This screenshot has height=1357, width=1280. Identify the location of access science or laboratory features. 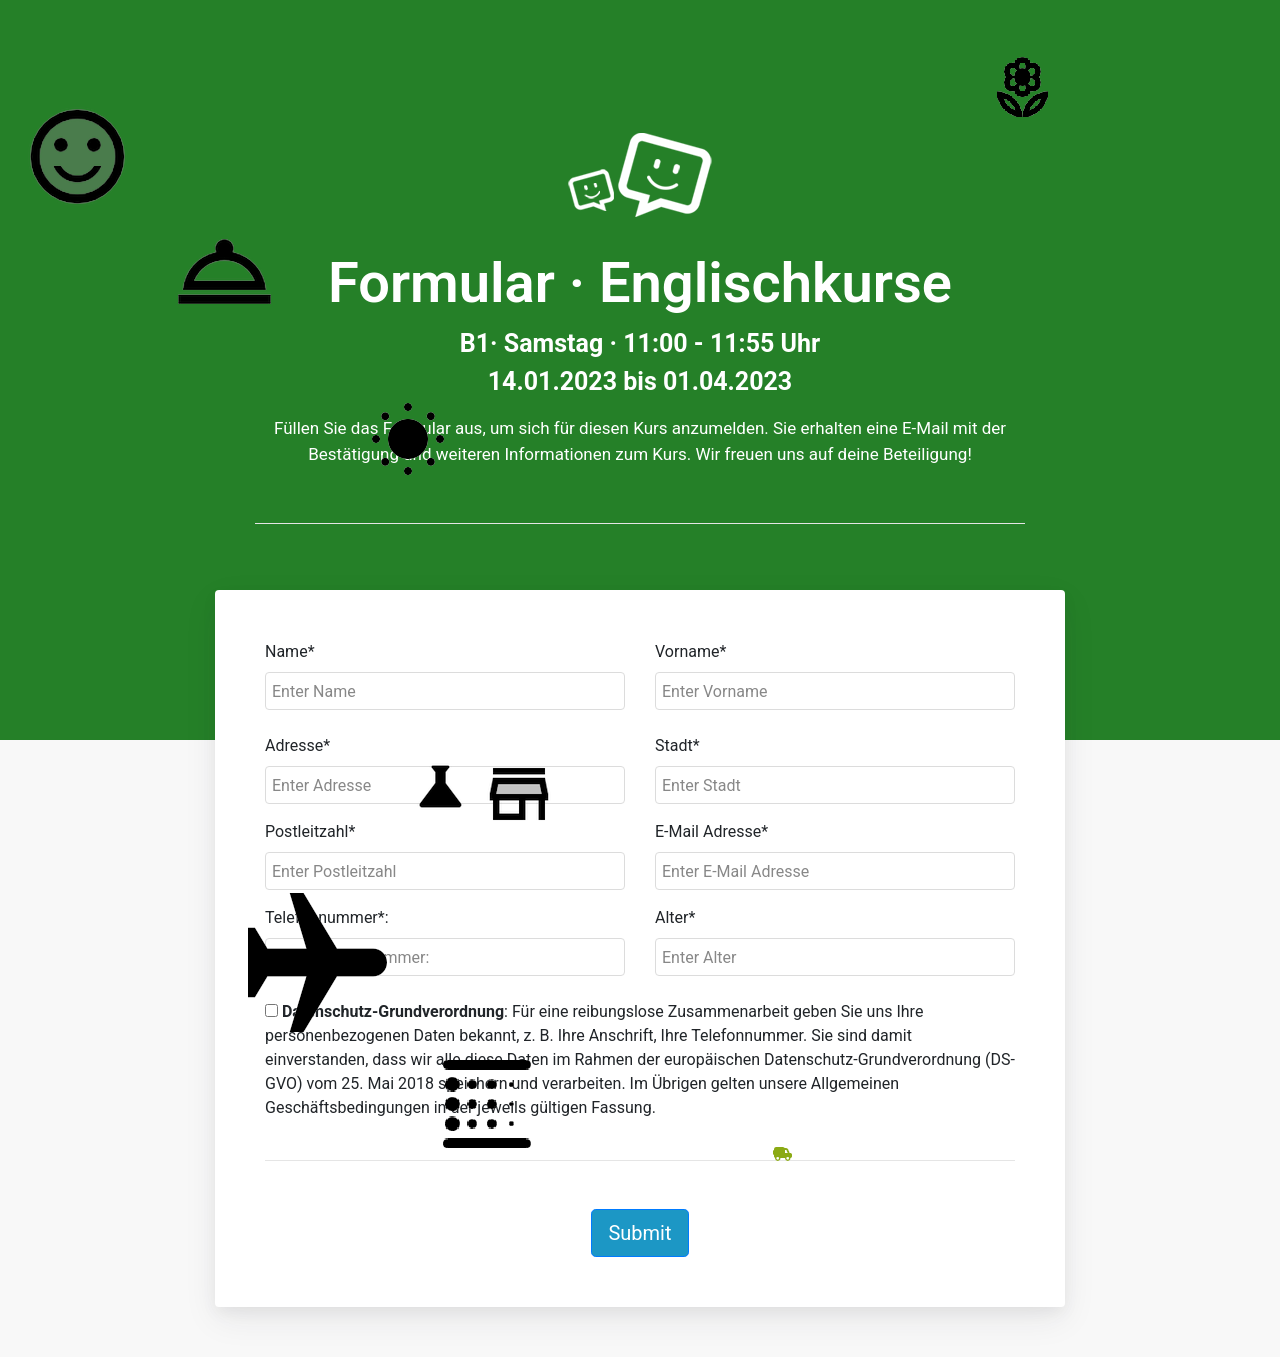
(440, 786).